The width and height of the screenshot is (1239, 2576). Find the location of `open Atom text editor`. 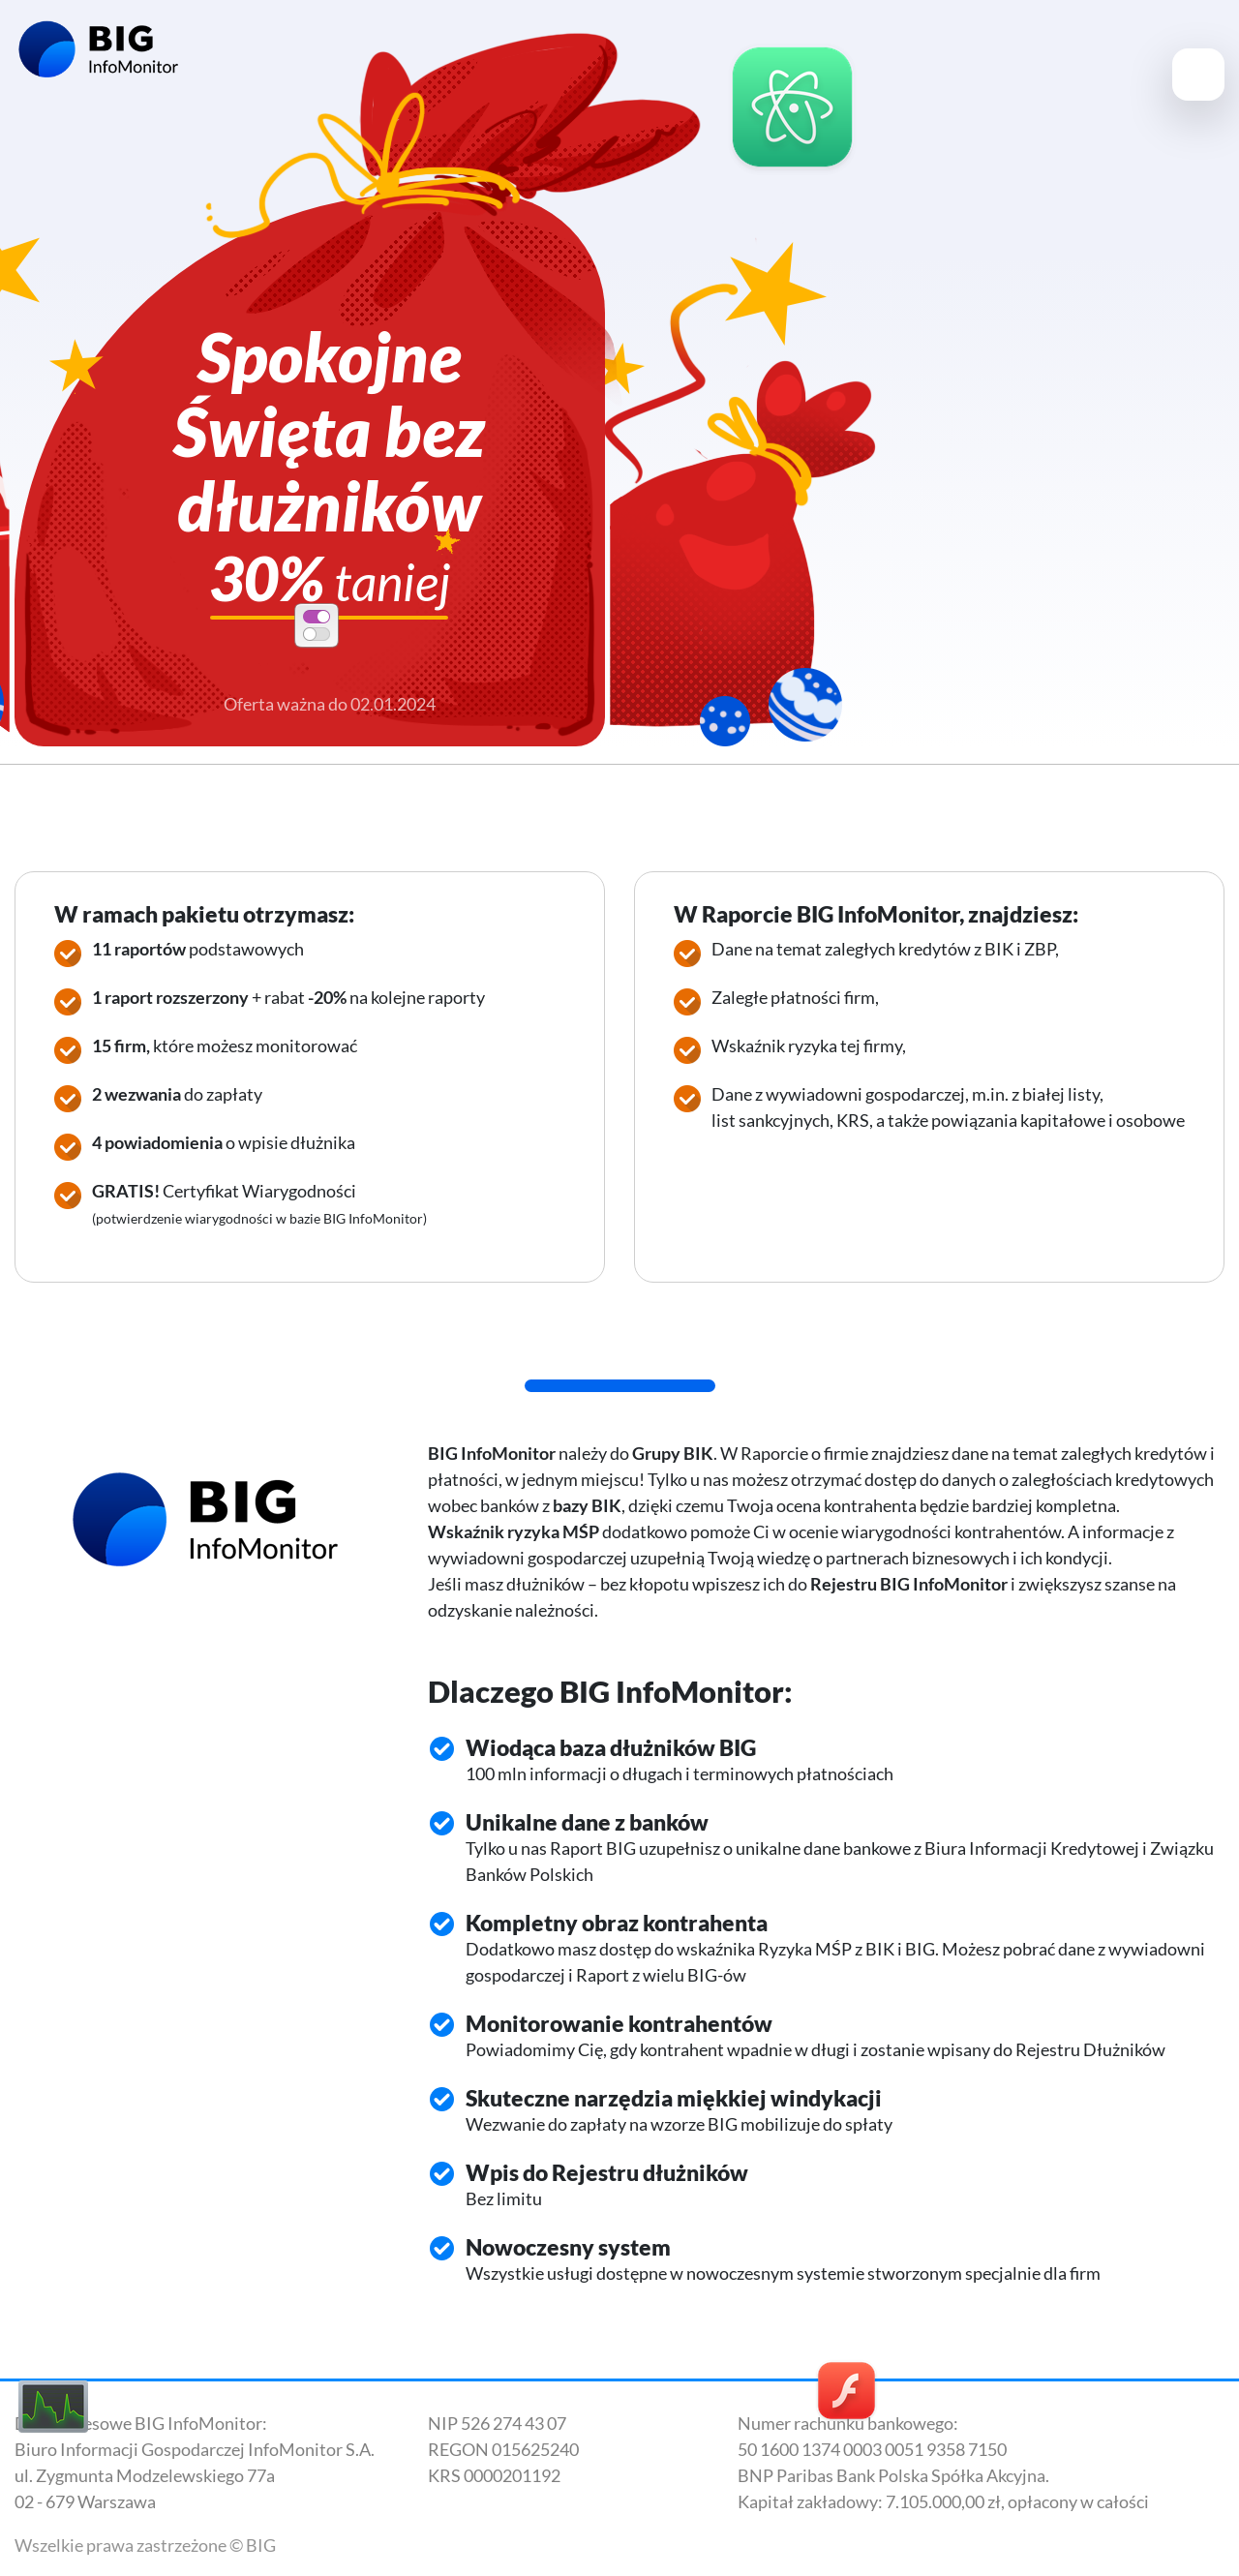

open Atom text editor is located at coordinates (792, 106).